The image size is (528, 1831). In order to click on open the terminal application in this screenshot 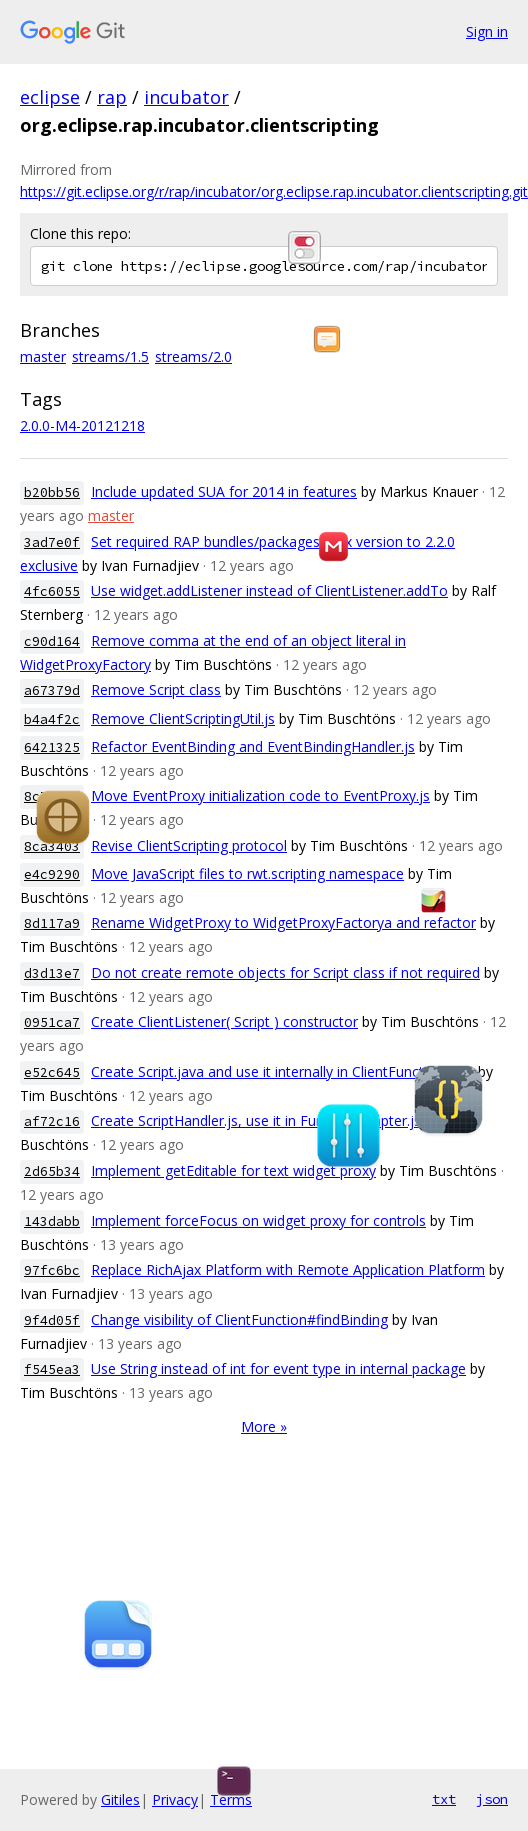, I will do `click(234, 1781)`.